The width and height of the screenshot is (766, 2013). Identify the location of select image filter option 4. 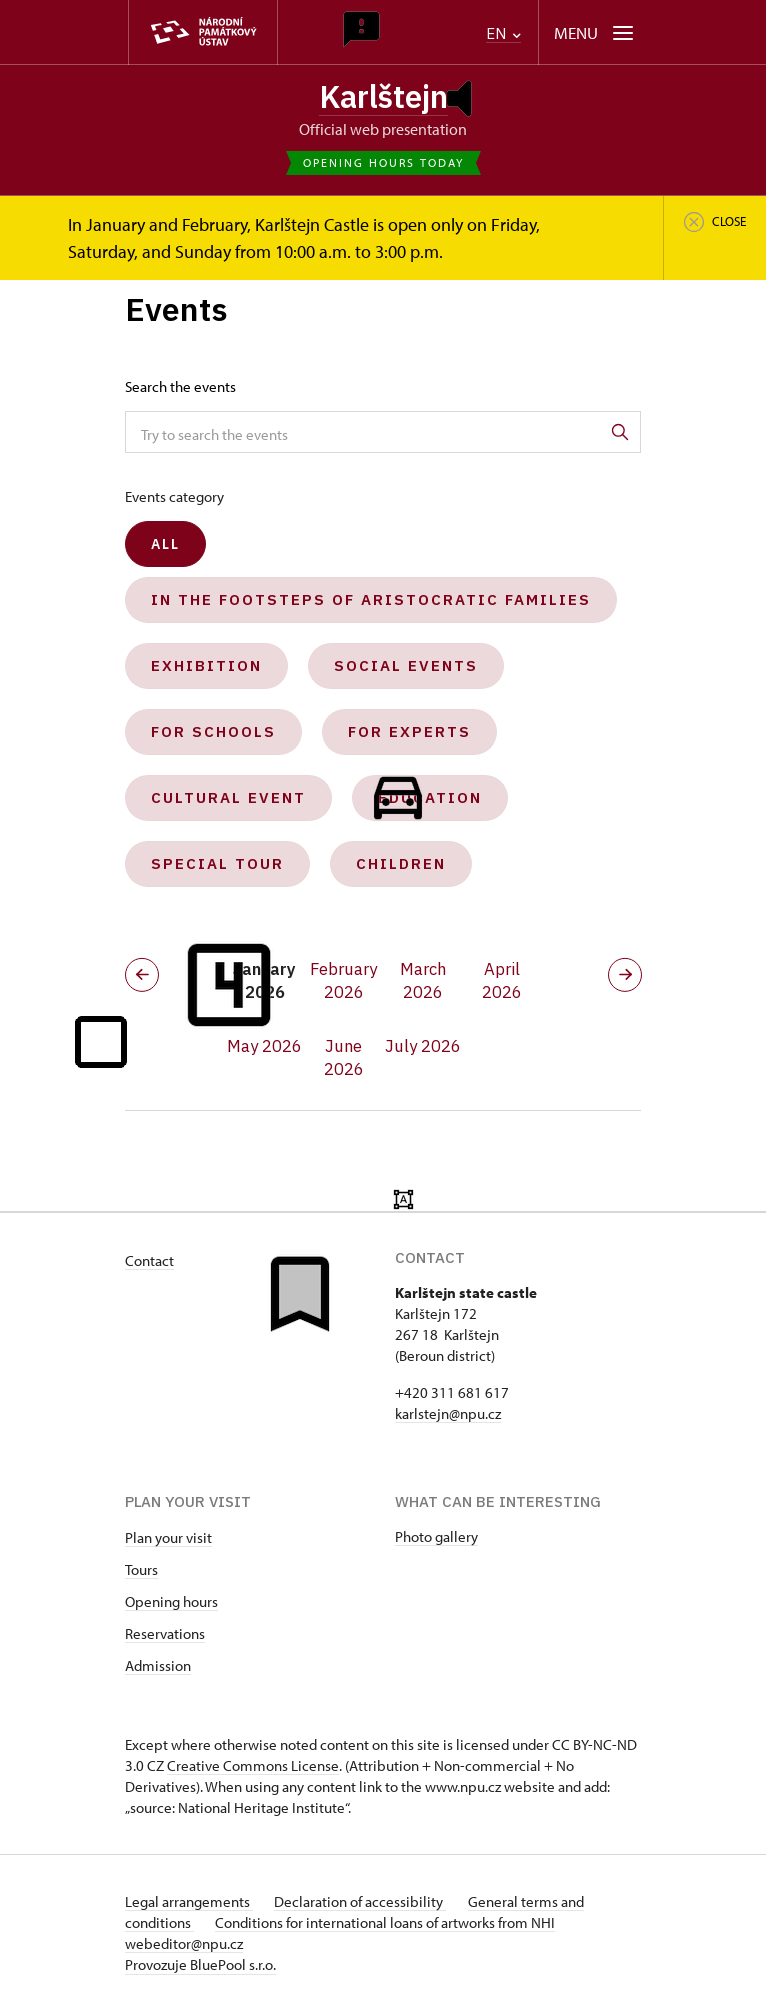
(229, 985).